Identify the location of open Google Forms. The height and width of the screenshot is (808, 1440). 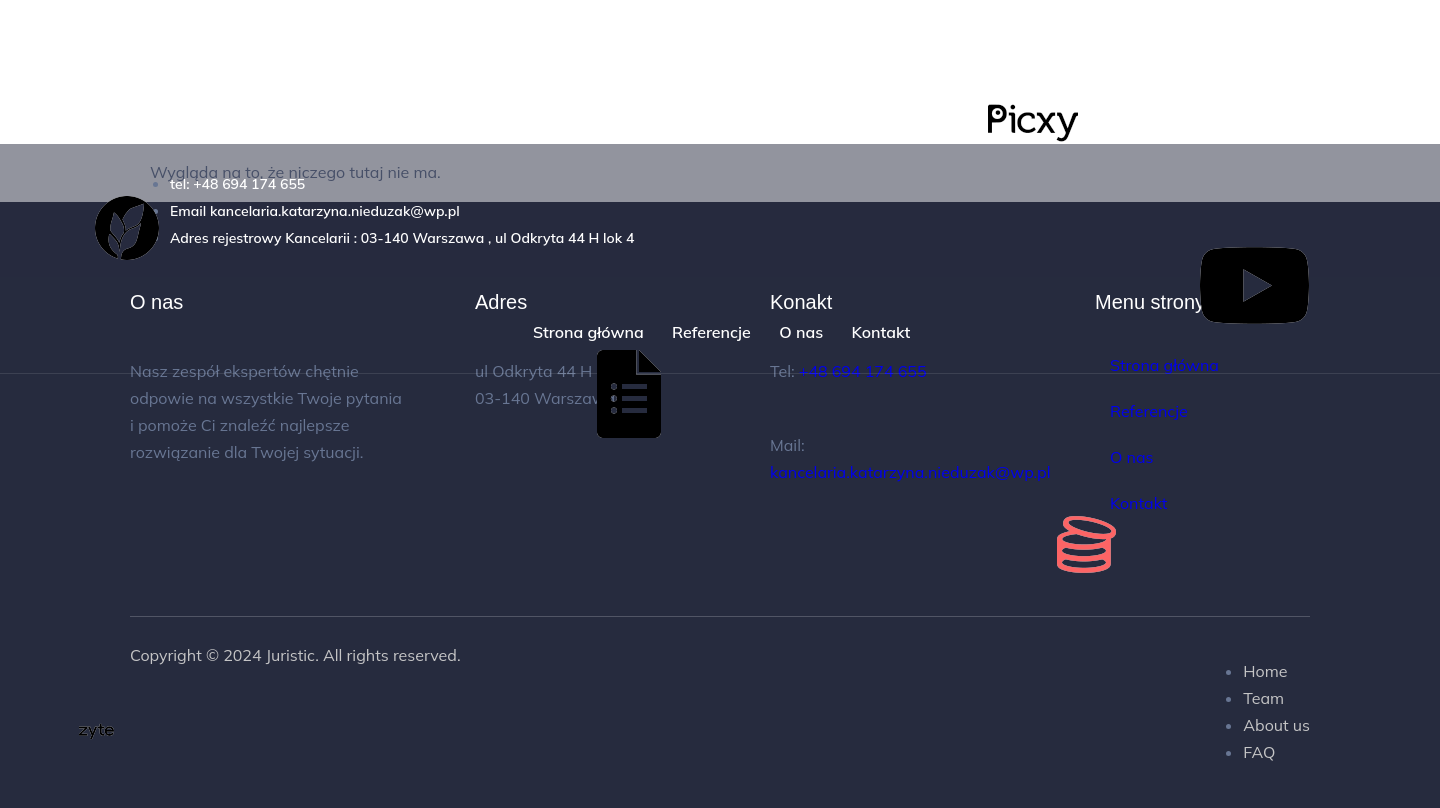
(629, 394).